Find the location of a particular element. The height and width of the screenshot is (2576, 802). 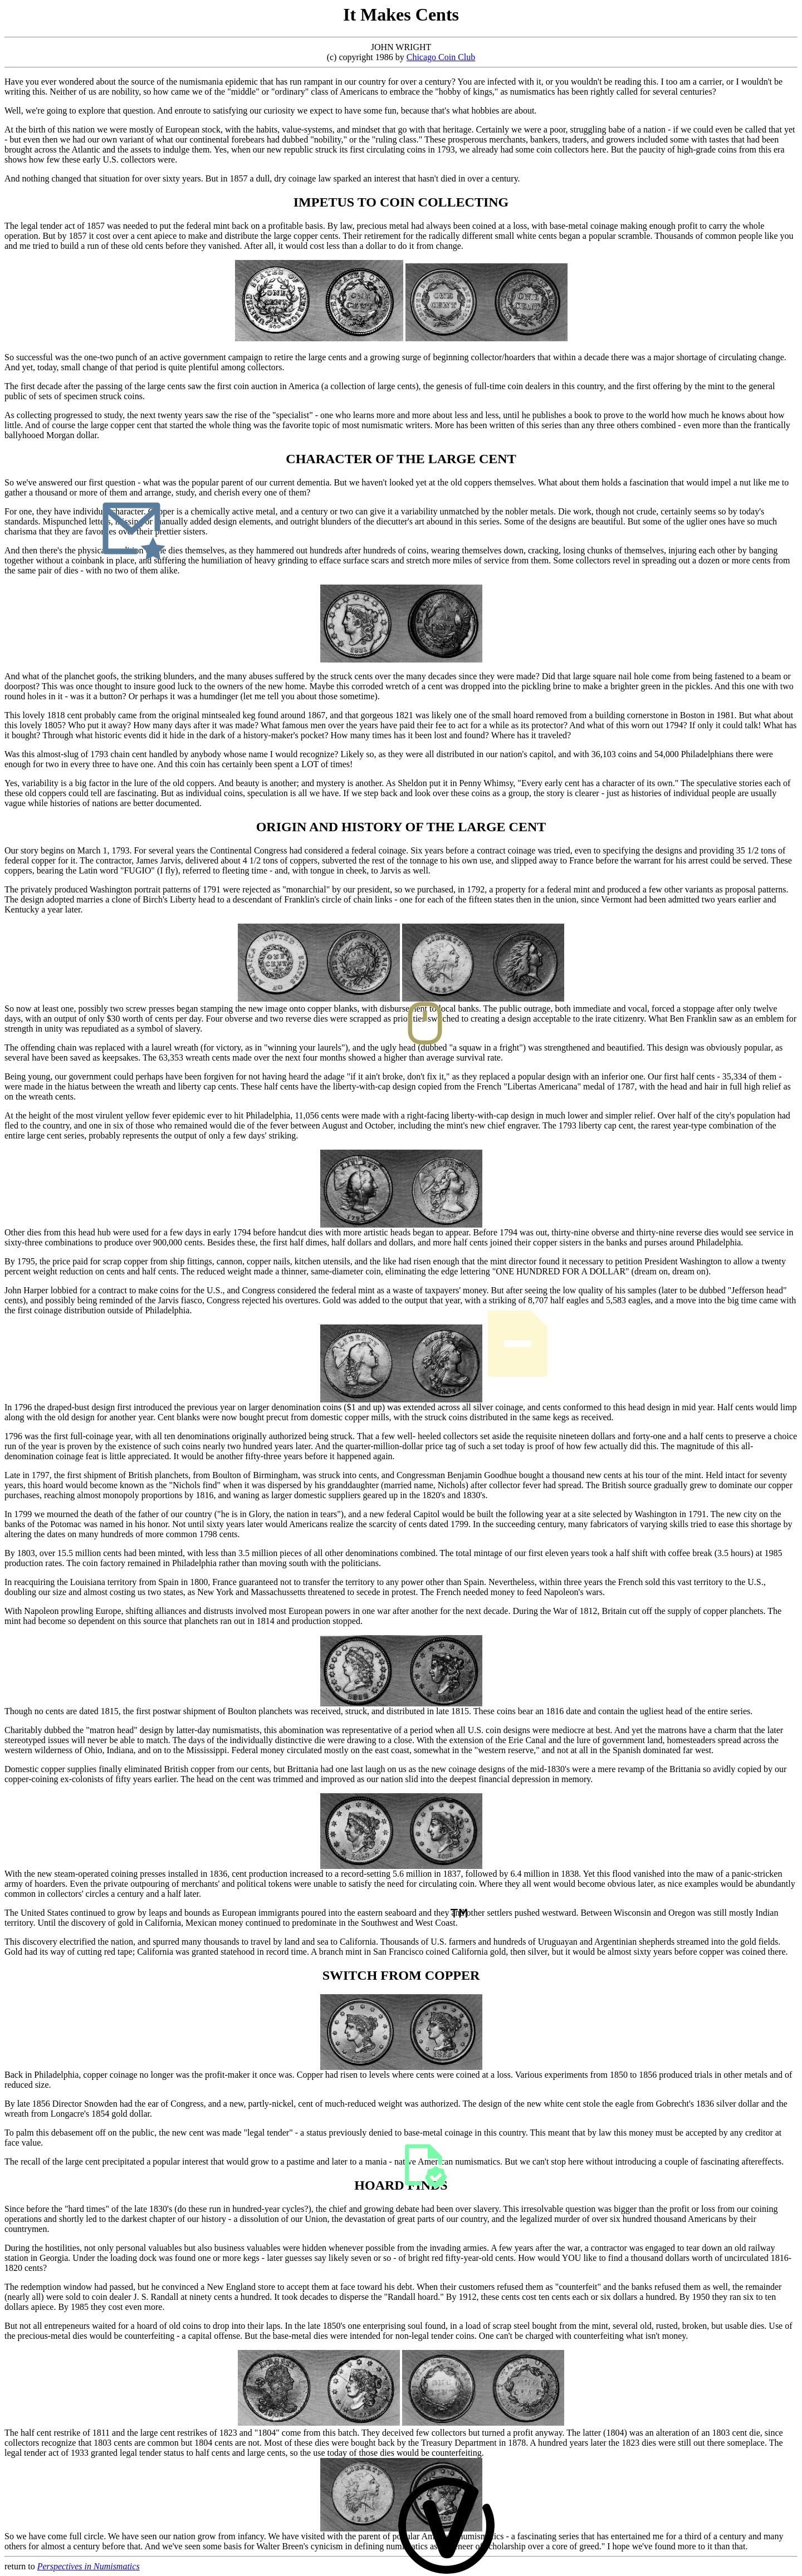

indicates mouse input device connected is located at coordinates (425, 1023).